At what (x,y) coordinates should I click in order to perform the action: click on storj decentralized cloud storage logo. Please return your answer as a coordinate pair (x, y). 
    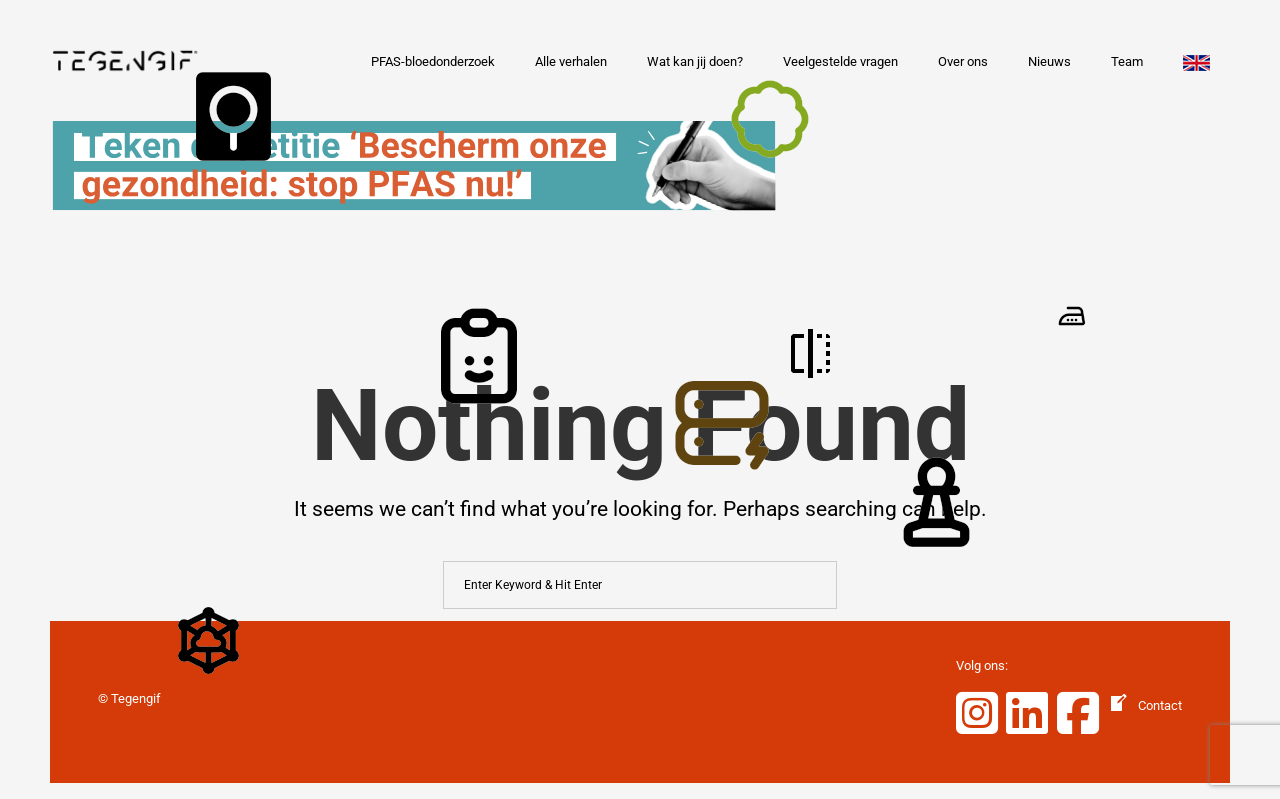
    Looking at the image, I should click on (208, 640).